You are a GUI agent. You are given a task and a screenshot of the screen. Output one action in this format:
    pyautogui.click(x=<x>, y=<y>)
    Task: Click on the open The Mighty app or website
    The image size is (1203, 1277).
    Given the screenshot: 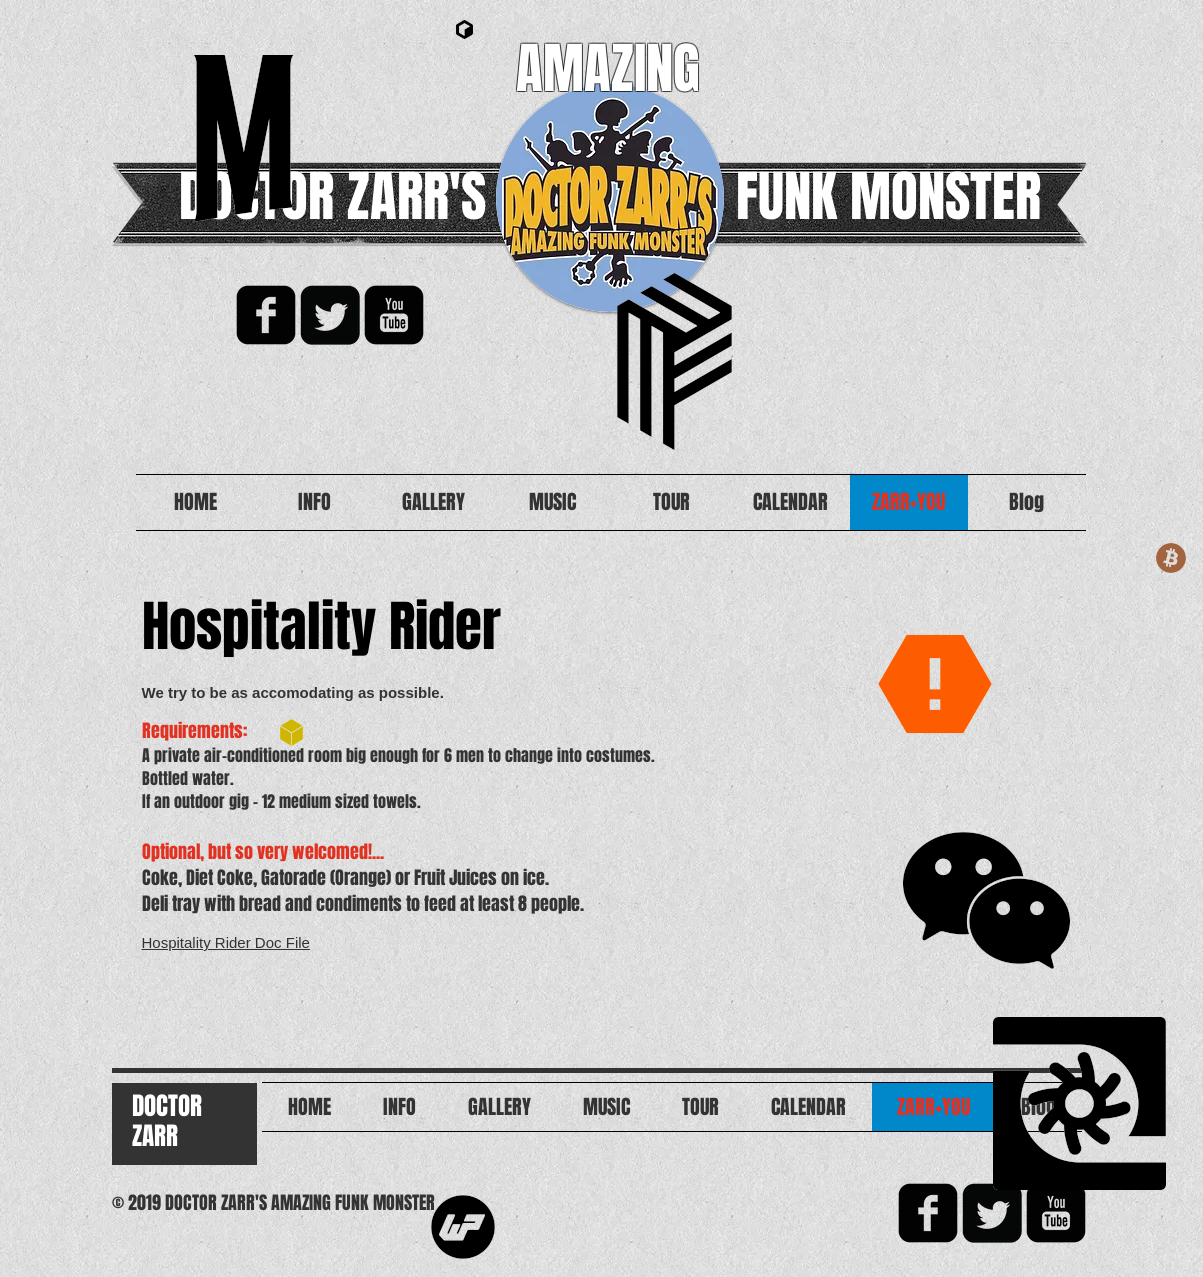 What is the action you would take?
    pyautogui.click(x=243, y=138)
    